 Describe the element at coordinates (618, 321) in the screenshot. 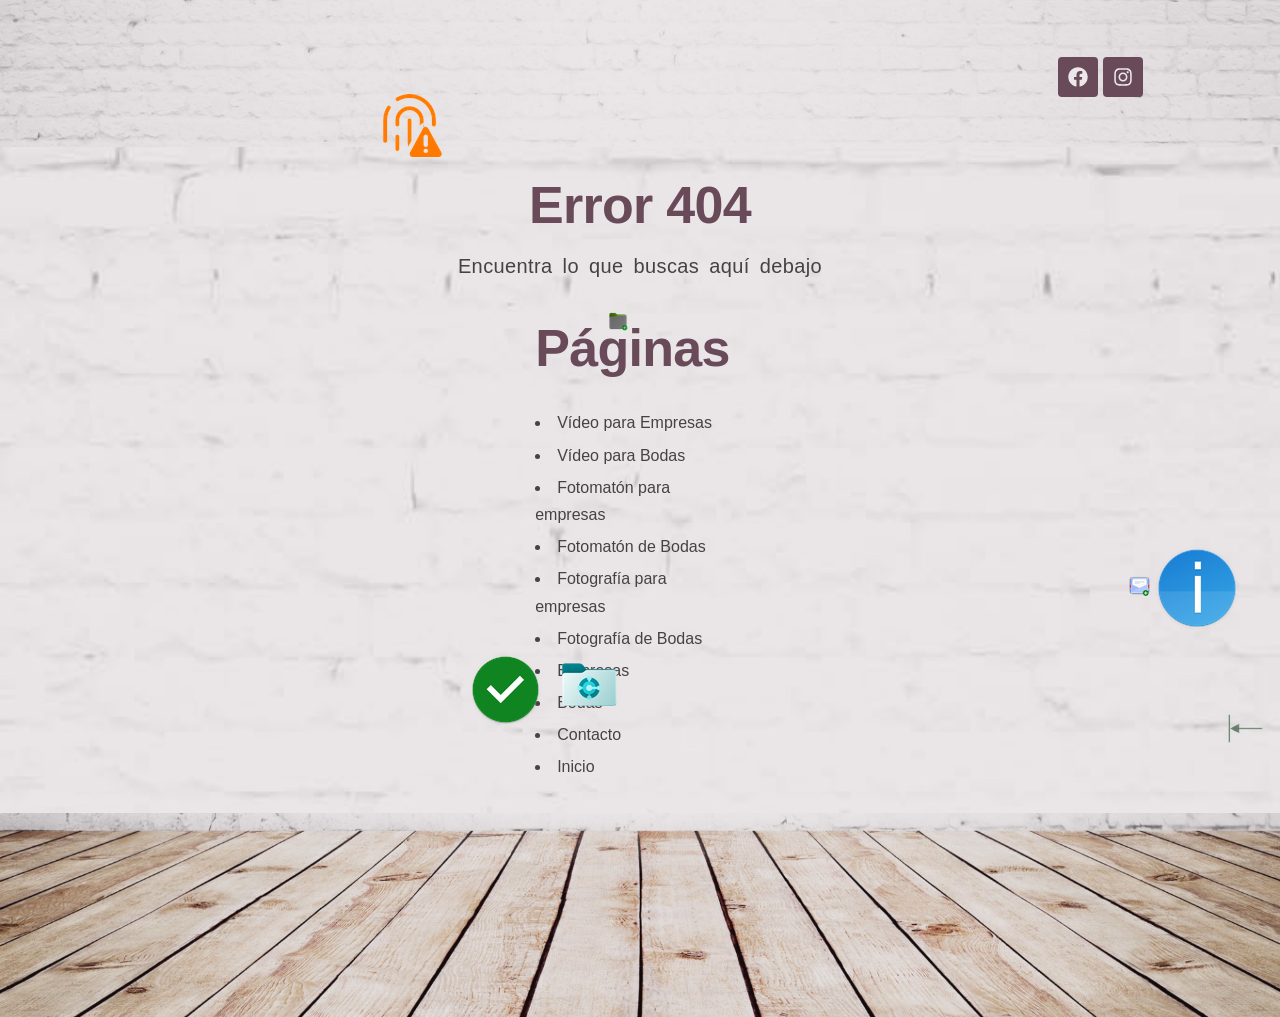

I see `create a new folder` at that location.